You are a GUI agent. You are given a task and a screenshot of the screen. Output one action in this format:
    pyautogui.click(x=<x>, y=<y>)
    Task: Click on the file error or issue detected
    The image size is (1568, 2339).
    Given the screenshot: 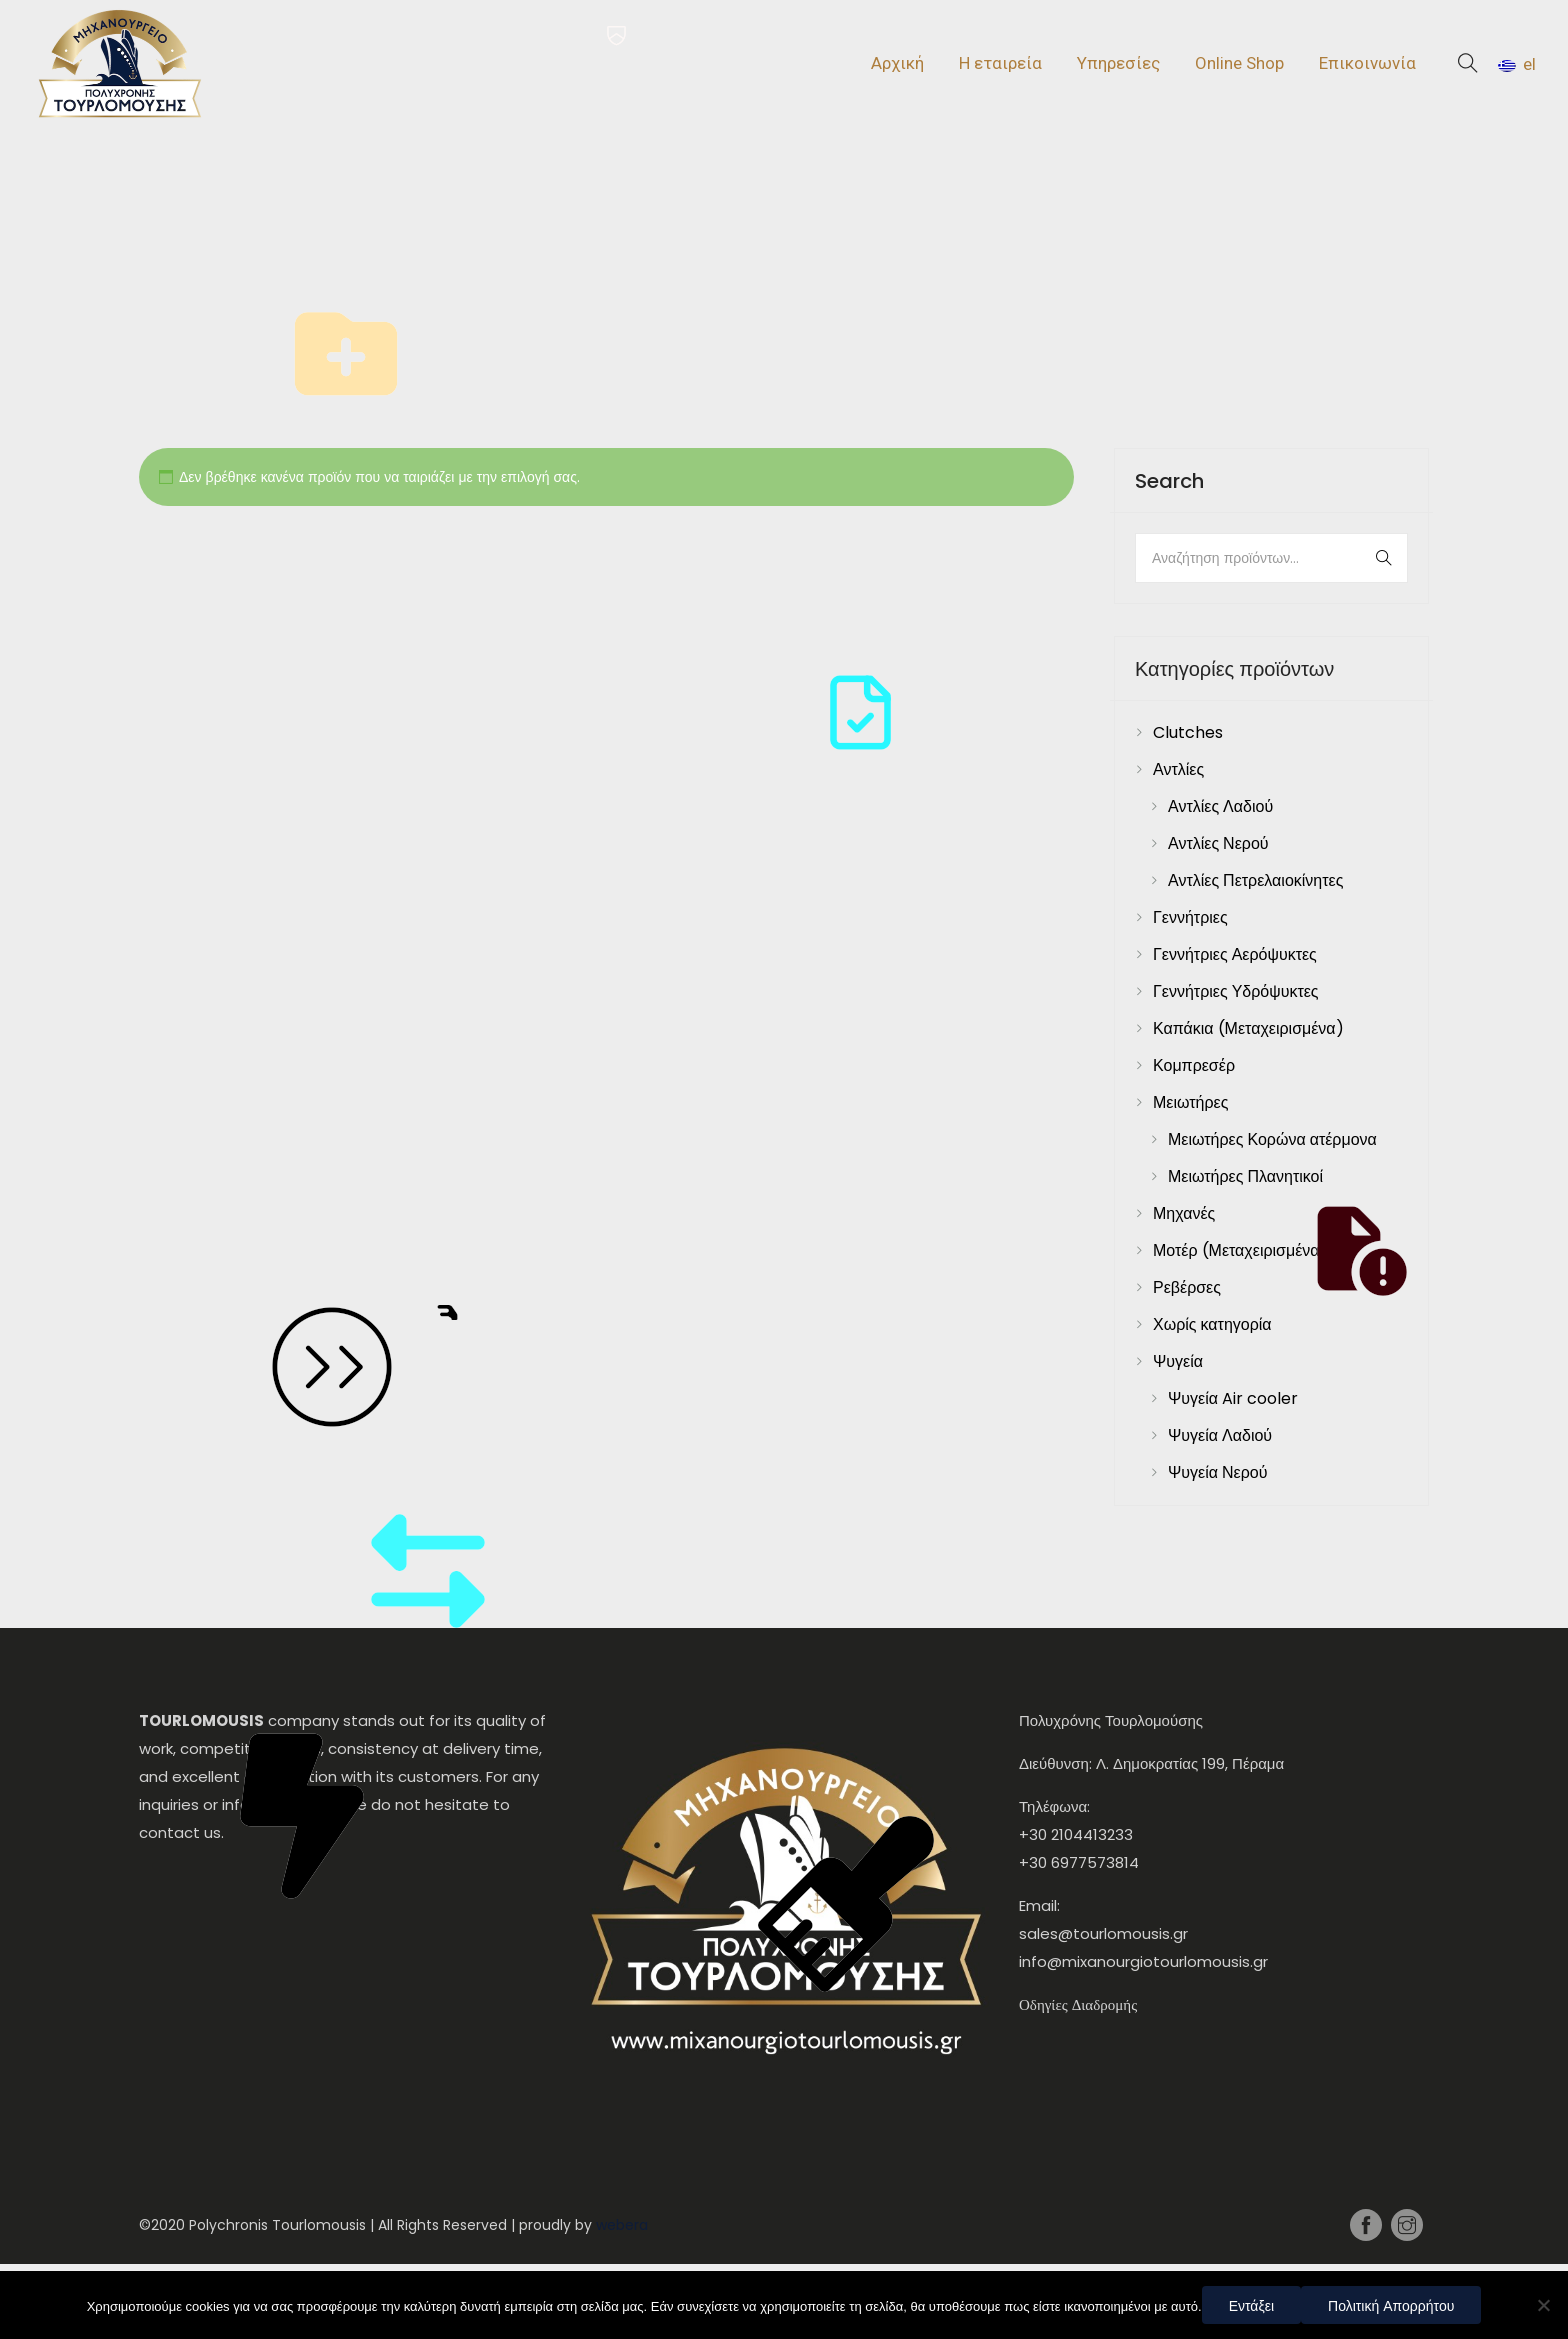 What is the action you would take?
    pyautogui.click(x=1359, y=1248)
    